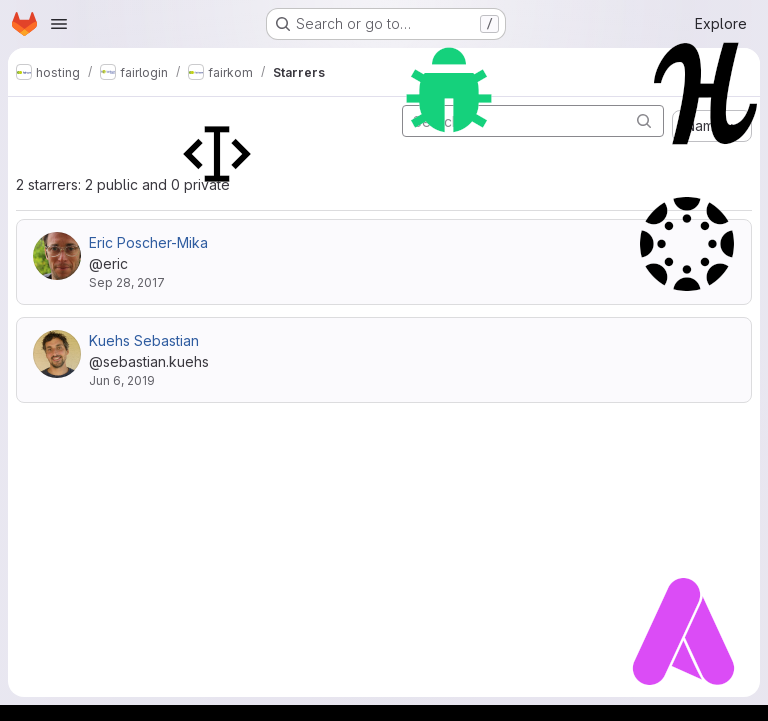 Image resolution: width=768 pixels, height=721 pixels. What do you see at coordinates (683, 631) in the screenshot?
I see `Eclipse Adoptium logo` at bounding box center [683, 631].